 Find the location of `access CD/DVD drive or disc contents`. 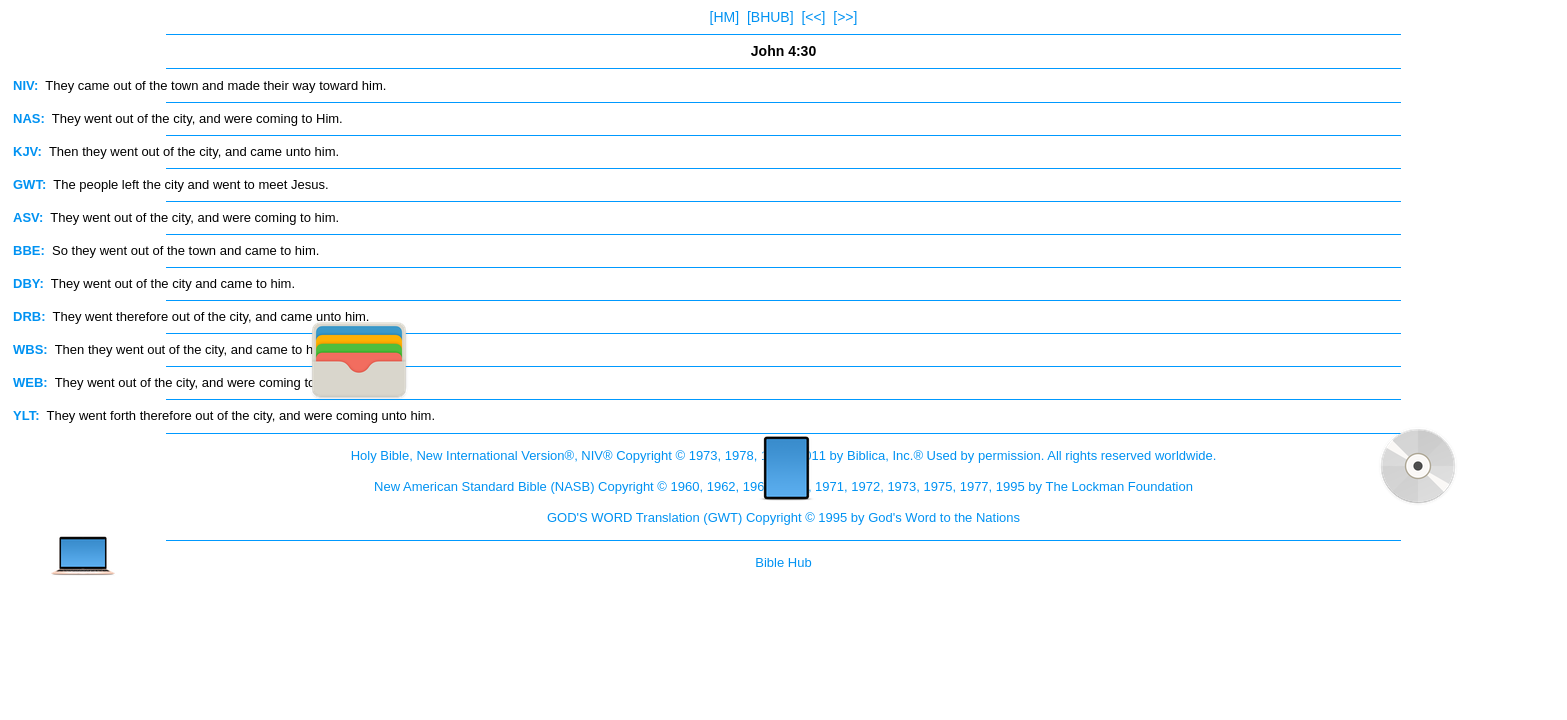

access CD/DVD drive or disc contents is located at coordinates (1418, 466).